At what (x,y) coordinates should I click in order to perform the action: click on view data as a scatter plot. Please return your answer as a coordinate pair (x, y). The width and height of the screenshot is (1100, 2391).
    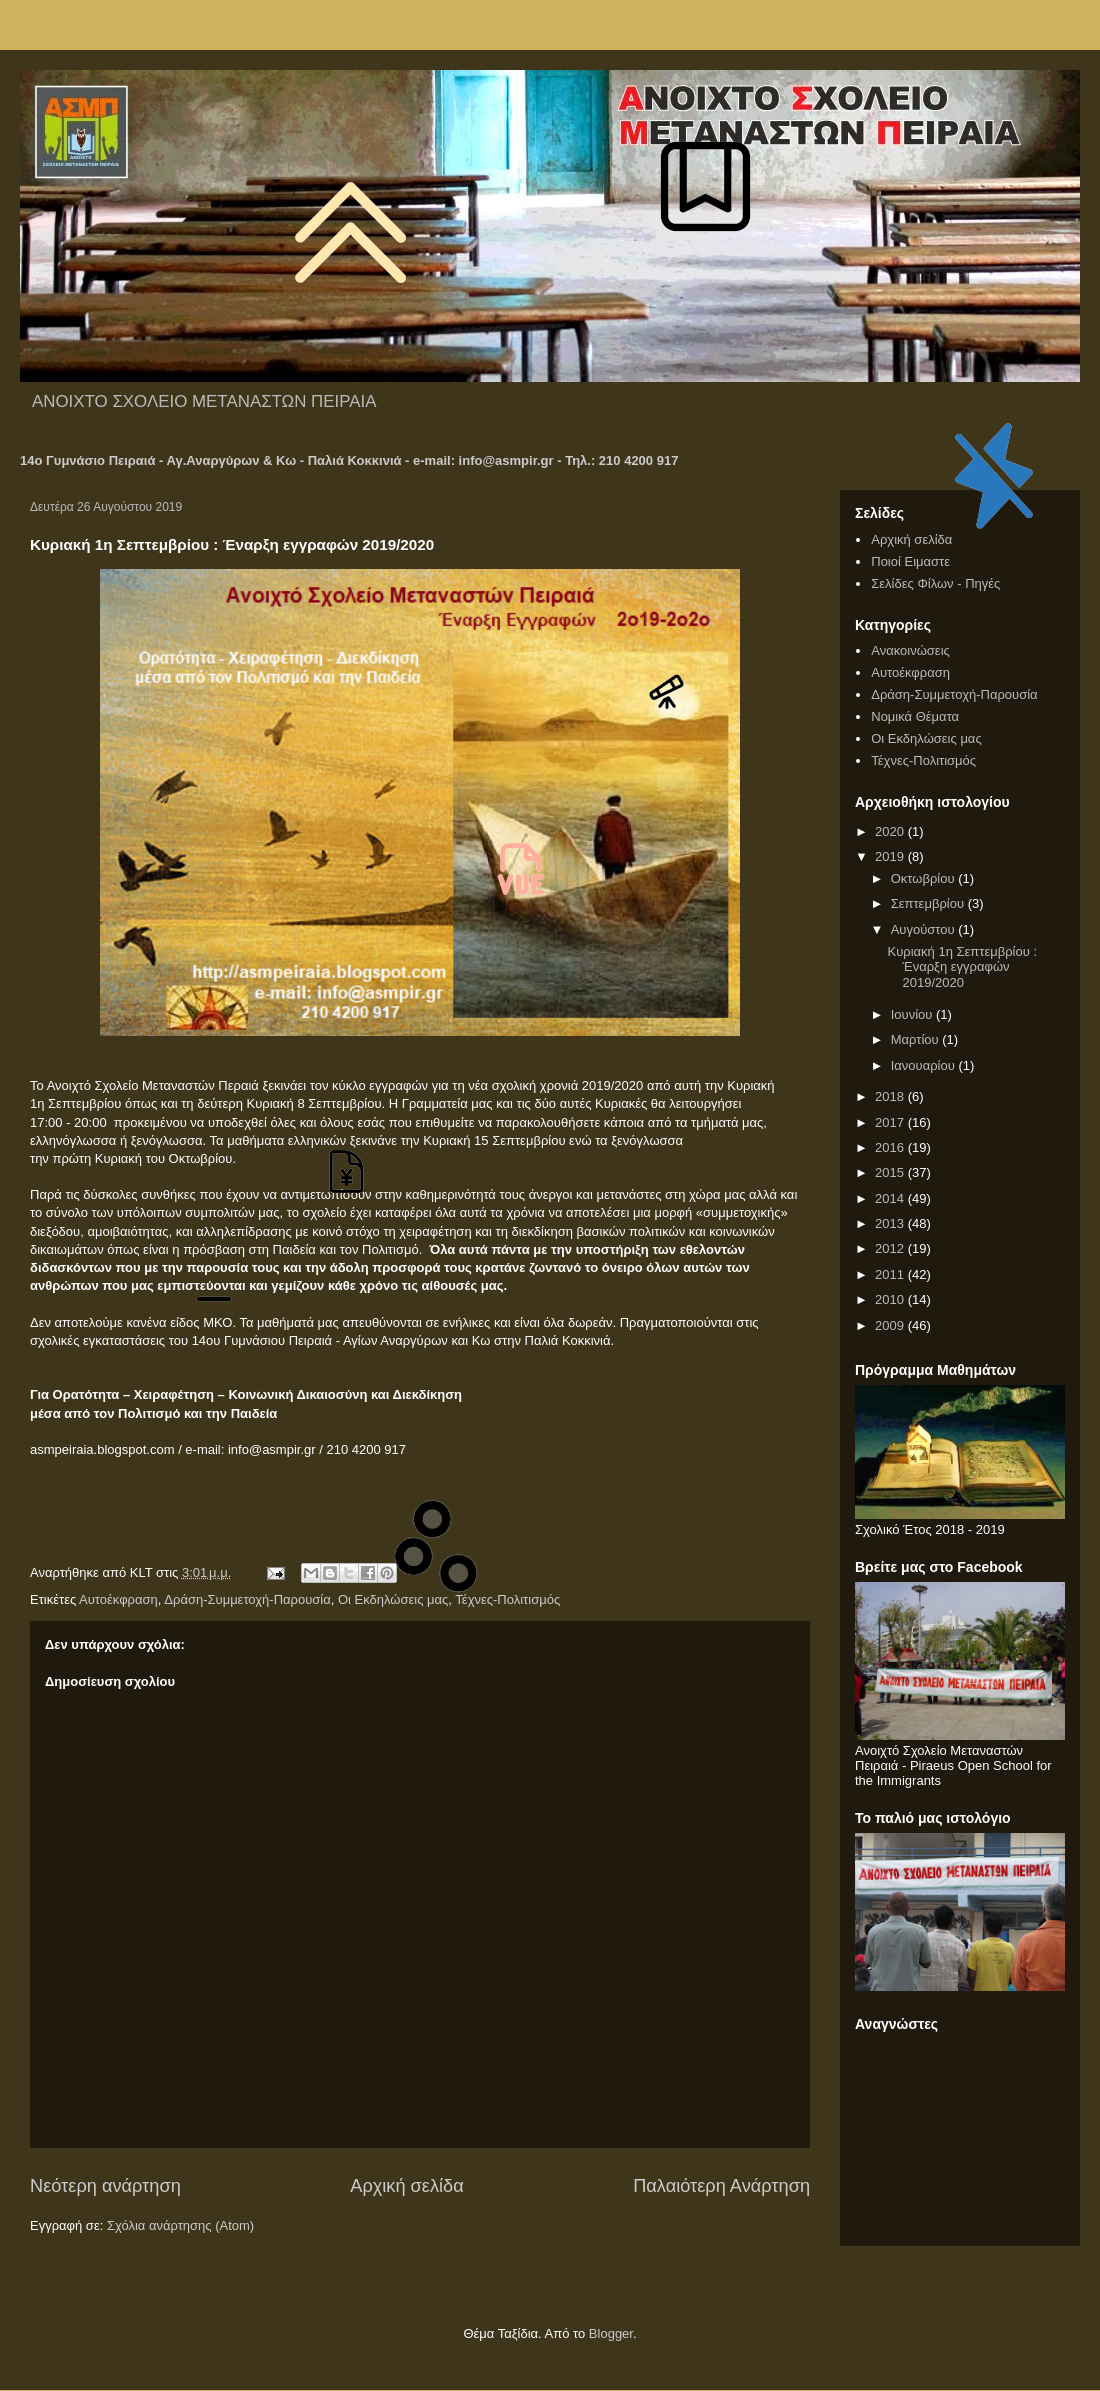
    Looking at the image, I should click on (437, 1547).